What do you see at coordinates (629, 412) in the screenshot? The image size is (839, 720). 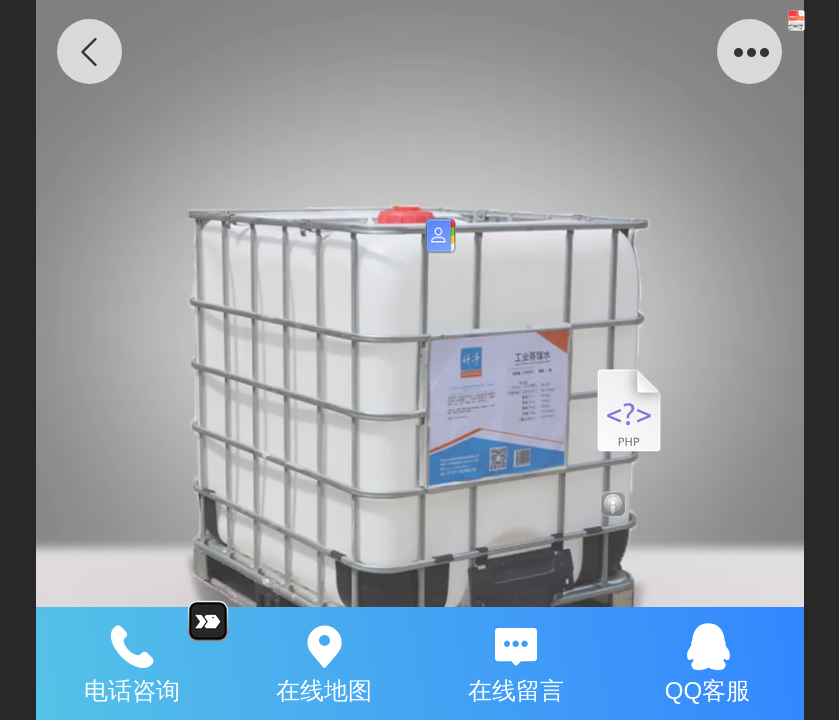 I see `a PHP source code file` at bounding box center [629, 412].